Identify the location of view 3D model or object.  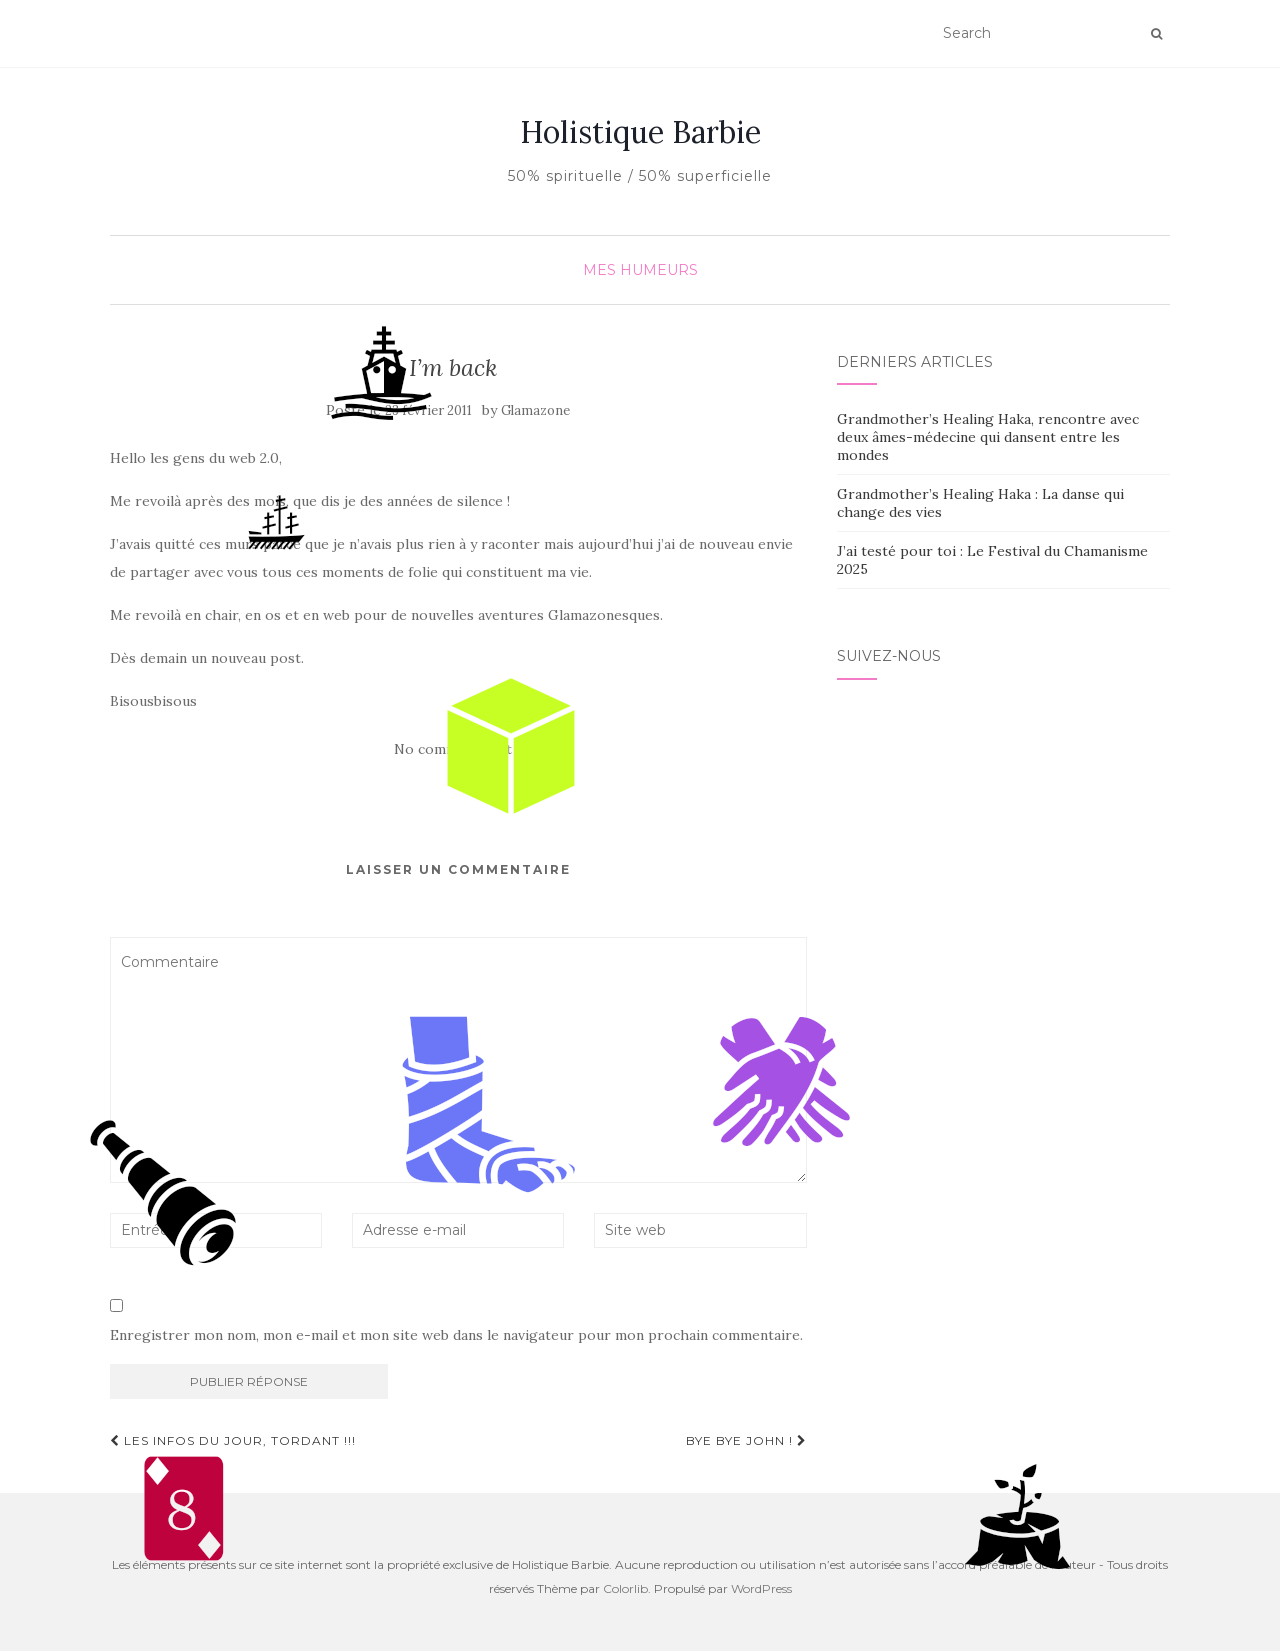
(511, 746).